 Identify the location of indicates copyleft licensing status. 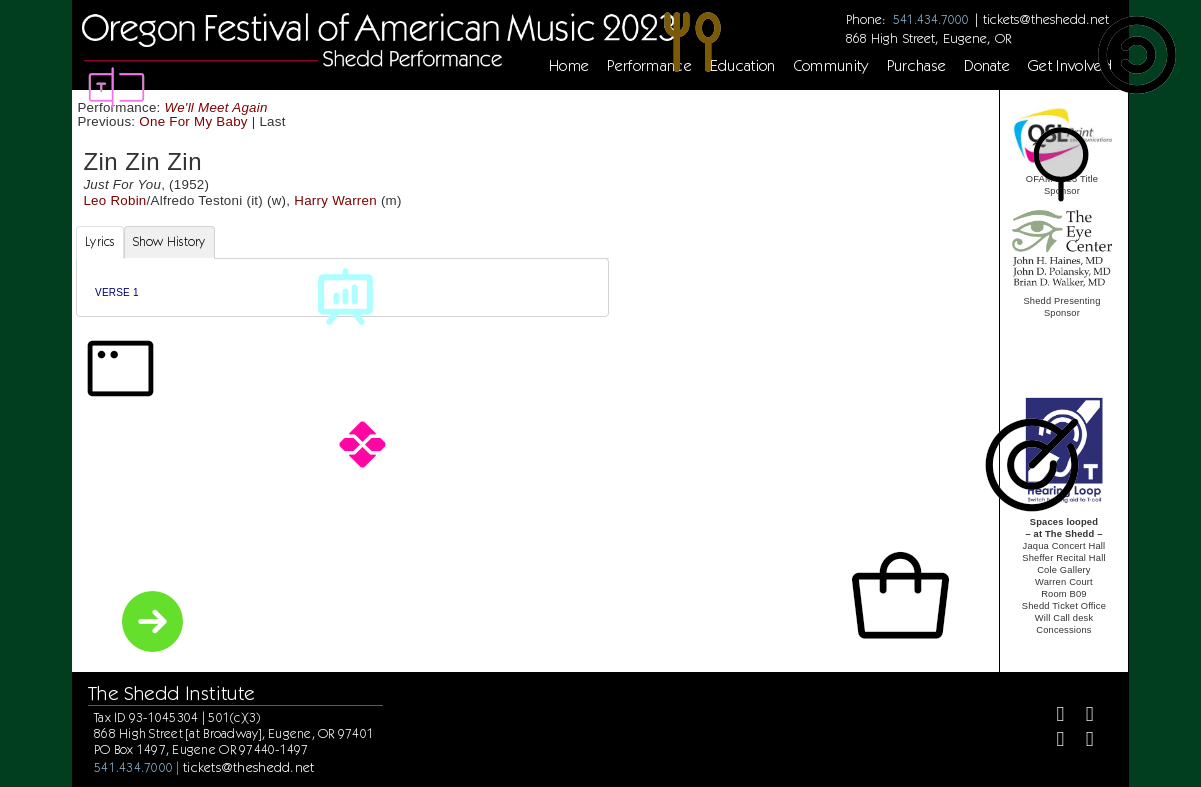
(1137, 55).